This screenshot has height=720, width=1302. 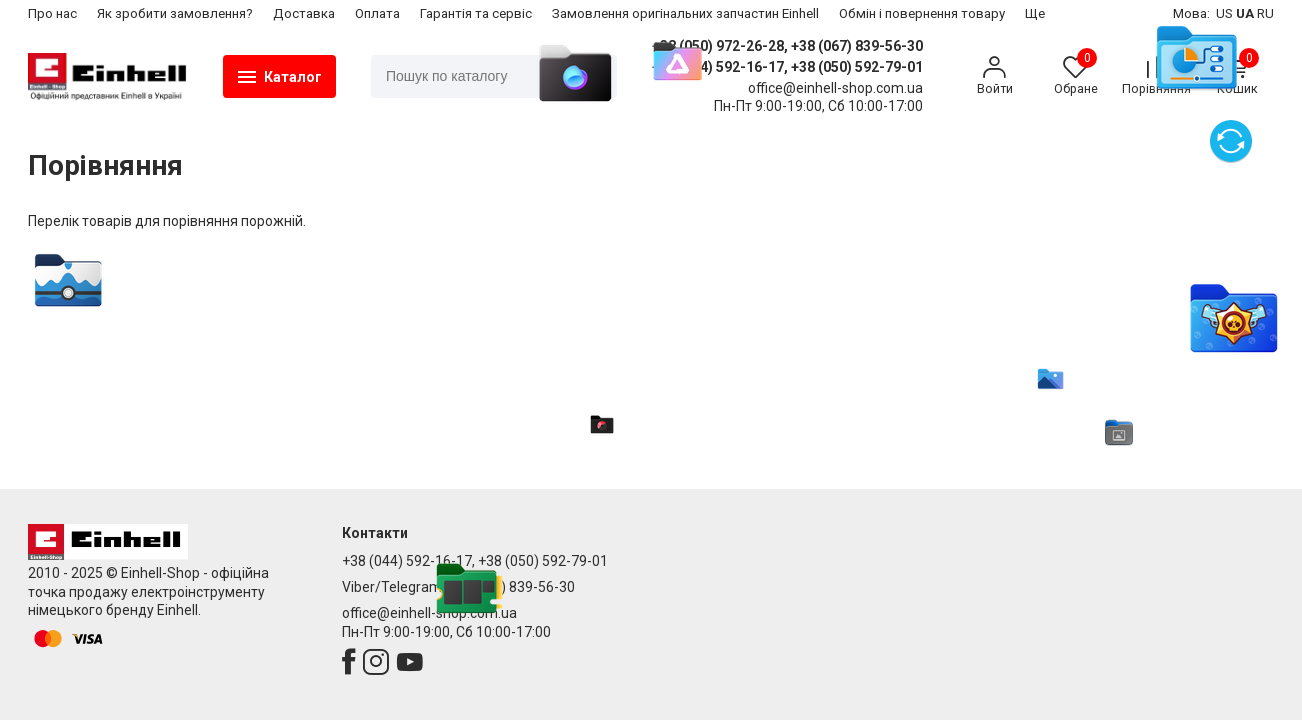 What do you see at coordinates (1050, 379) in the screenshot?
I see `open pictures folder` at bounding box center [1050, 379].